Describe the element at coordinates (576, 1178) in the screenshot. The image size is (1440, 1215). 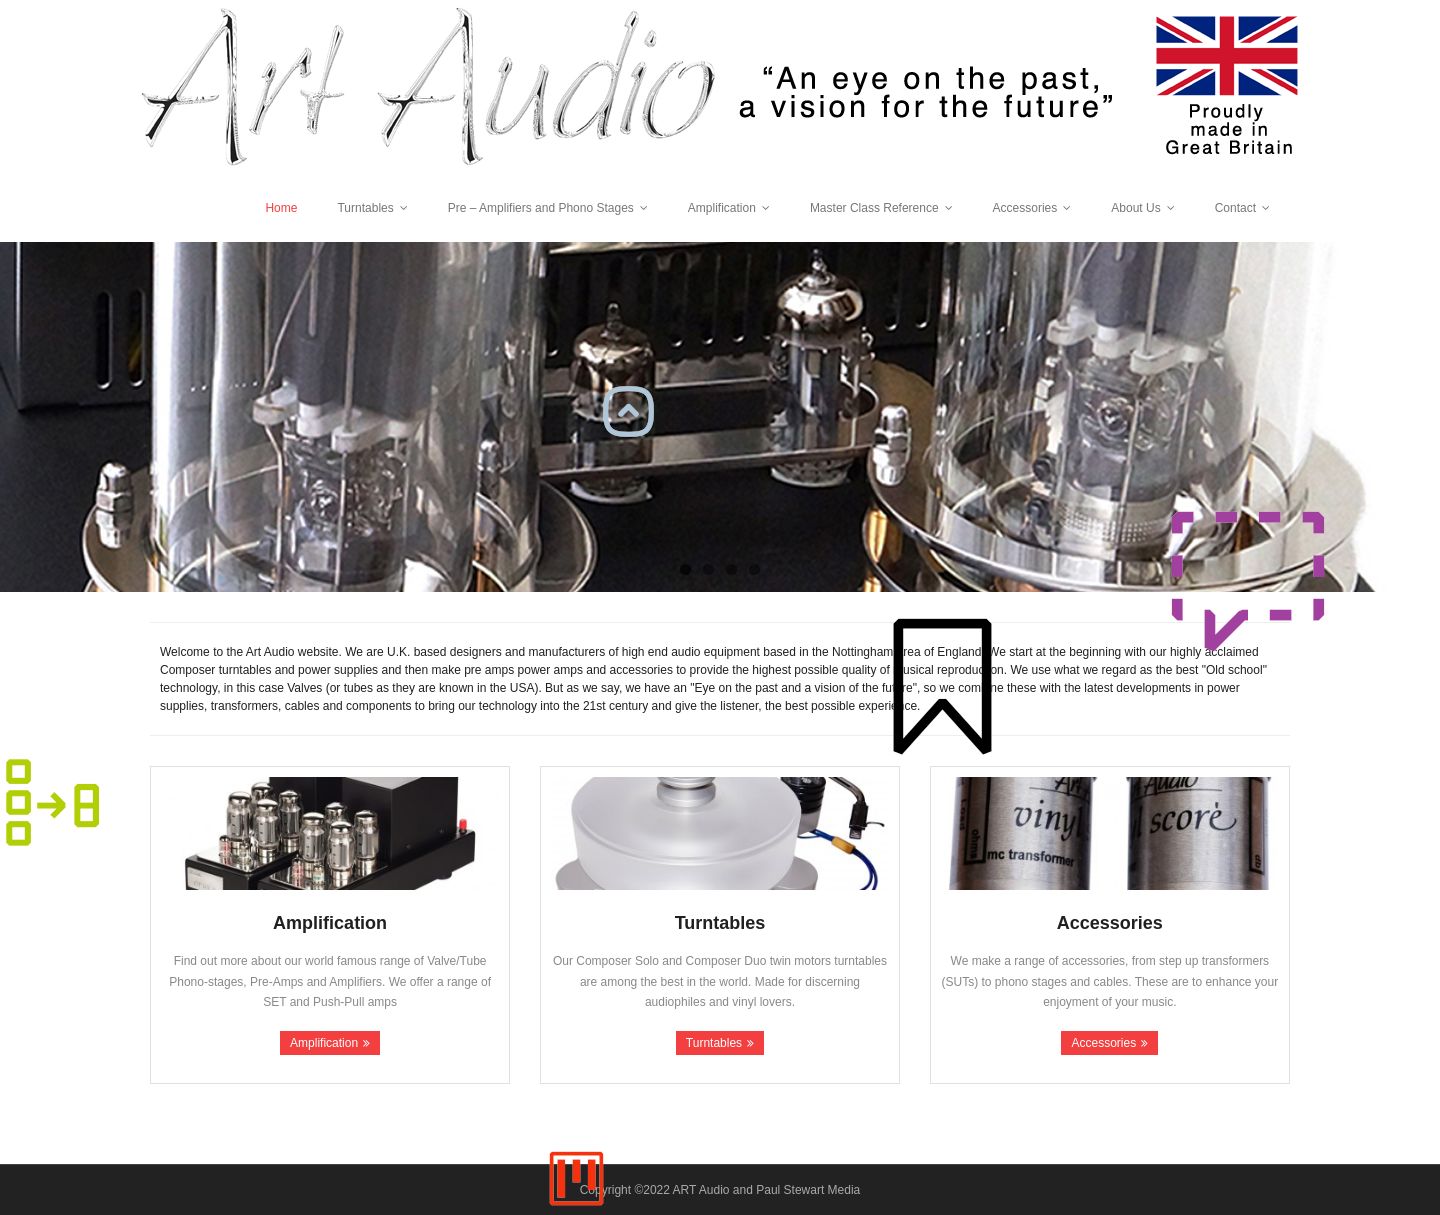
I see `open project panel` at that location.